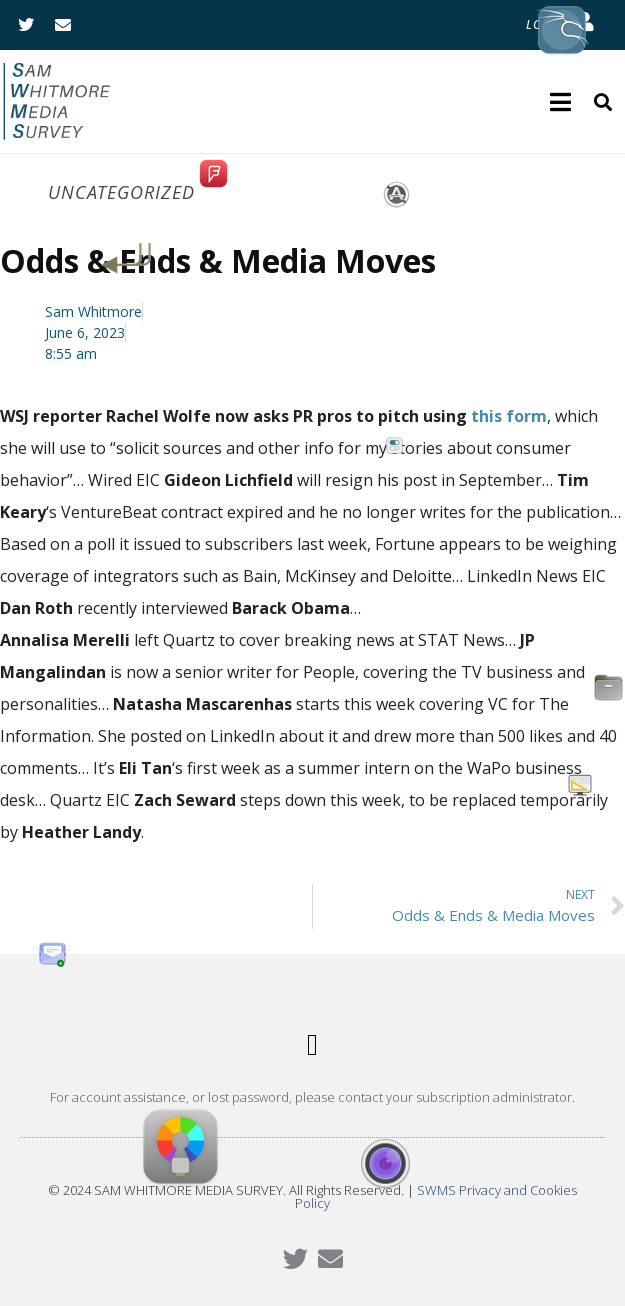 The height and width of the screenshot is (1306, 625). I want to click on reply to all recipients of an email, so click(125, 254).